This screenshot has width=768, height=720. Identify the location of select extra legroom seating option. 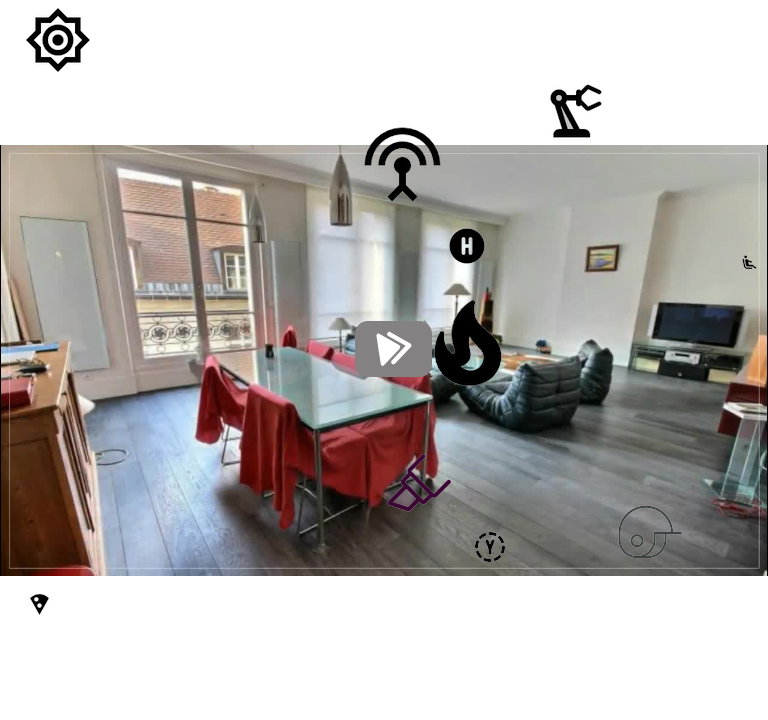
(749, 262).